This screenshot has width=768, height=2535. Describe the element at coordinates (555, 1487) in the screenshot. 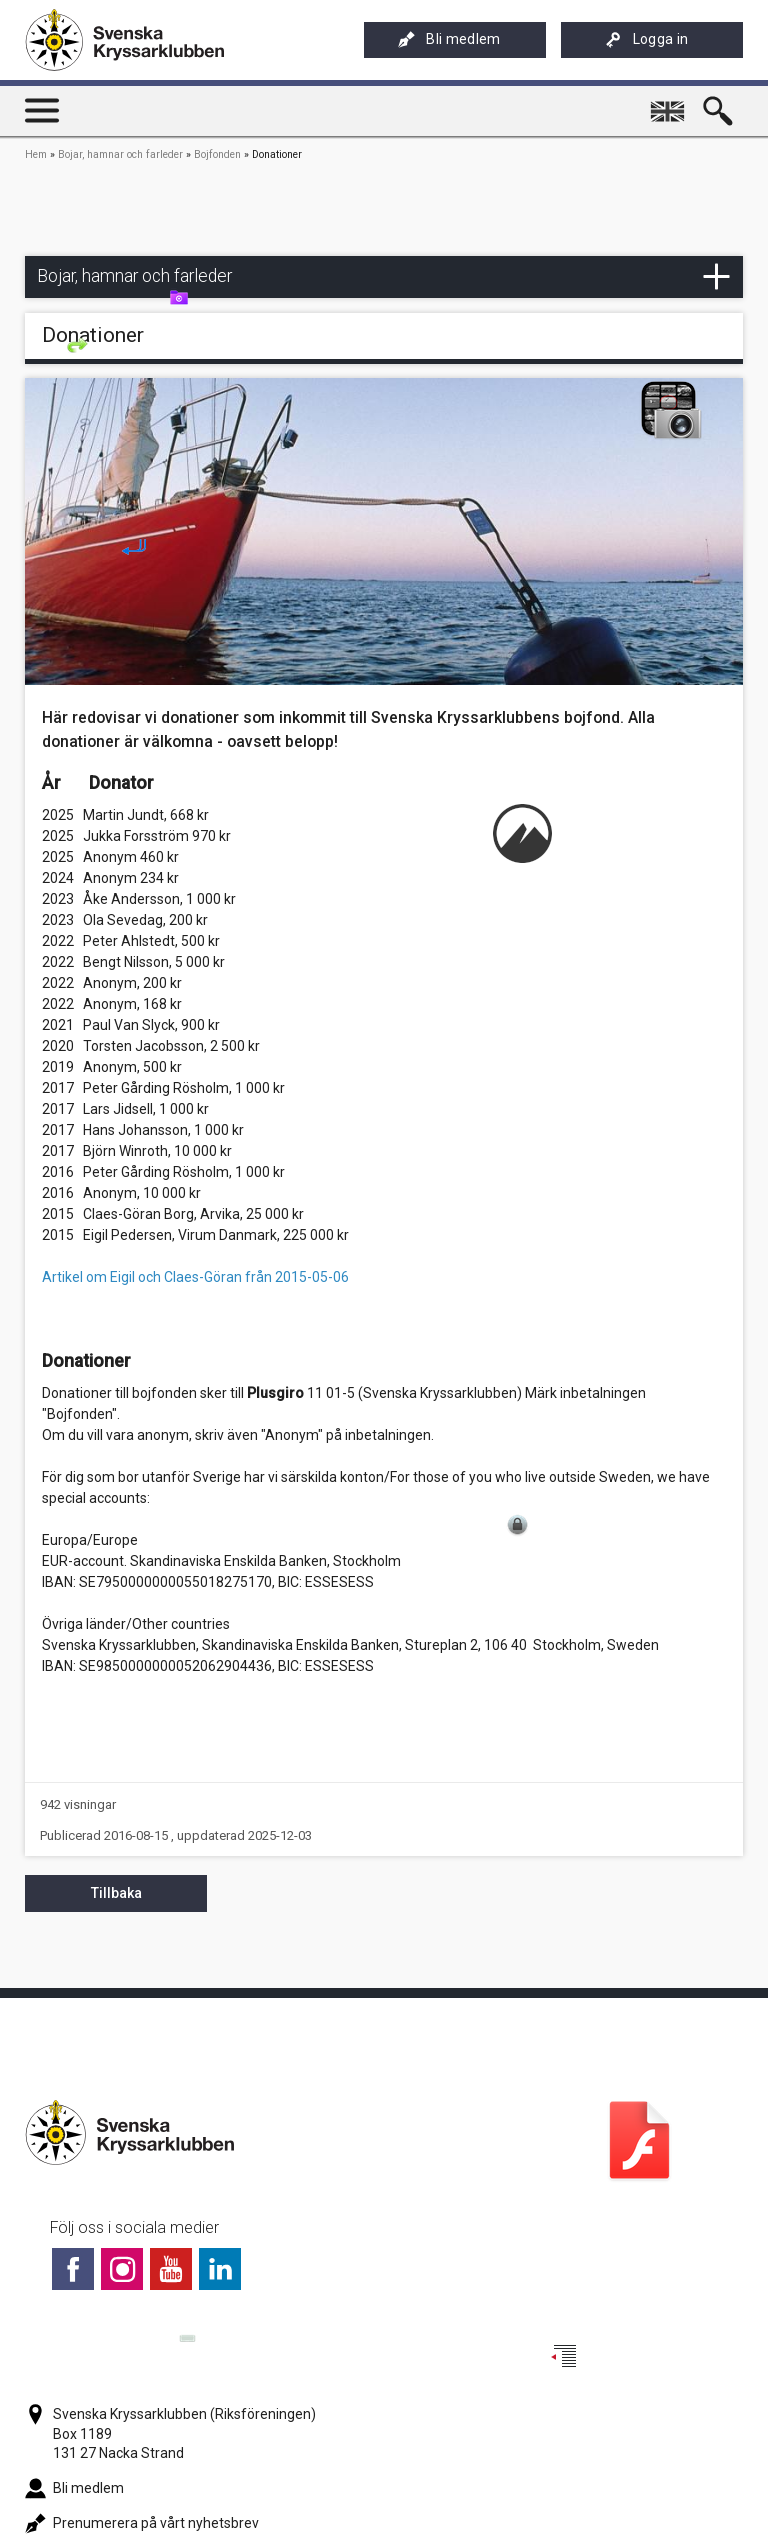

I see `indicates a locked or protected item` at that location.